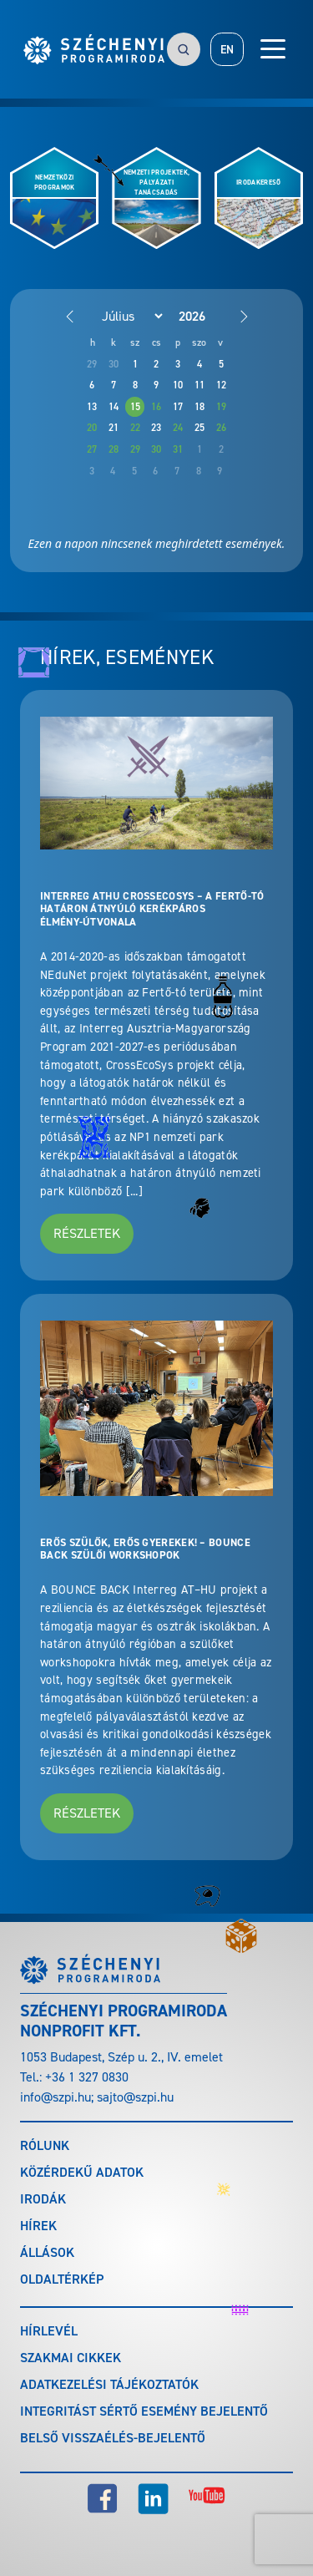  Describe the element at coordinates (94, 1137) in the screenshot. I see `represents a forest spirit or nature character in a game` at that location.